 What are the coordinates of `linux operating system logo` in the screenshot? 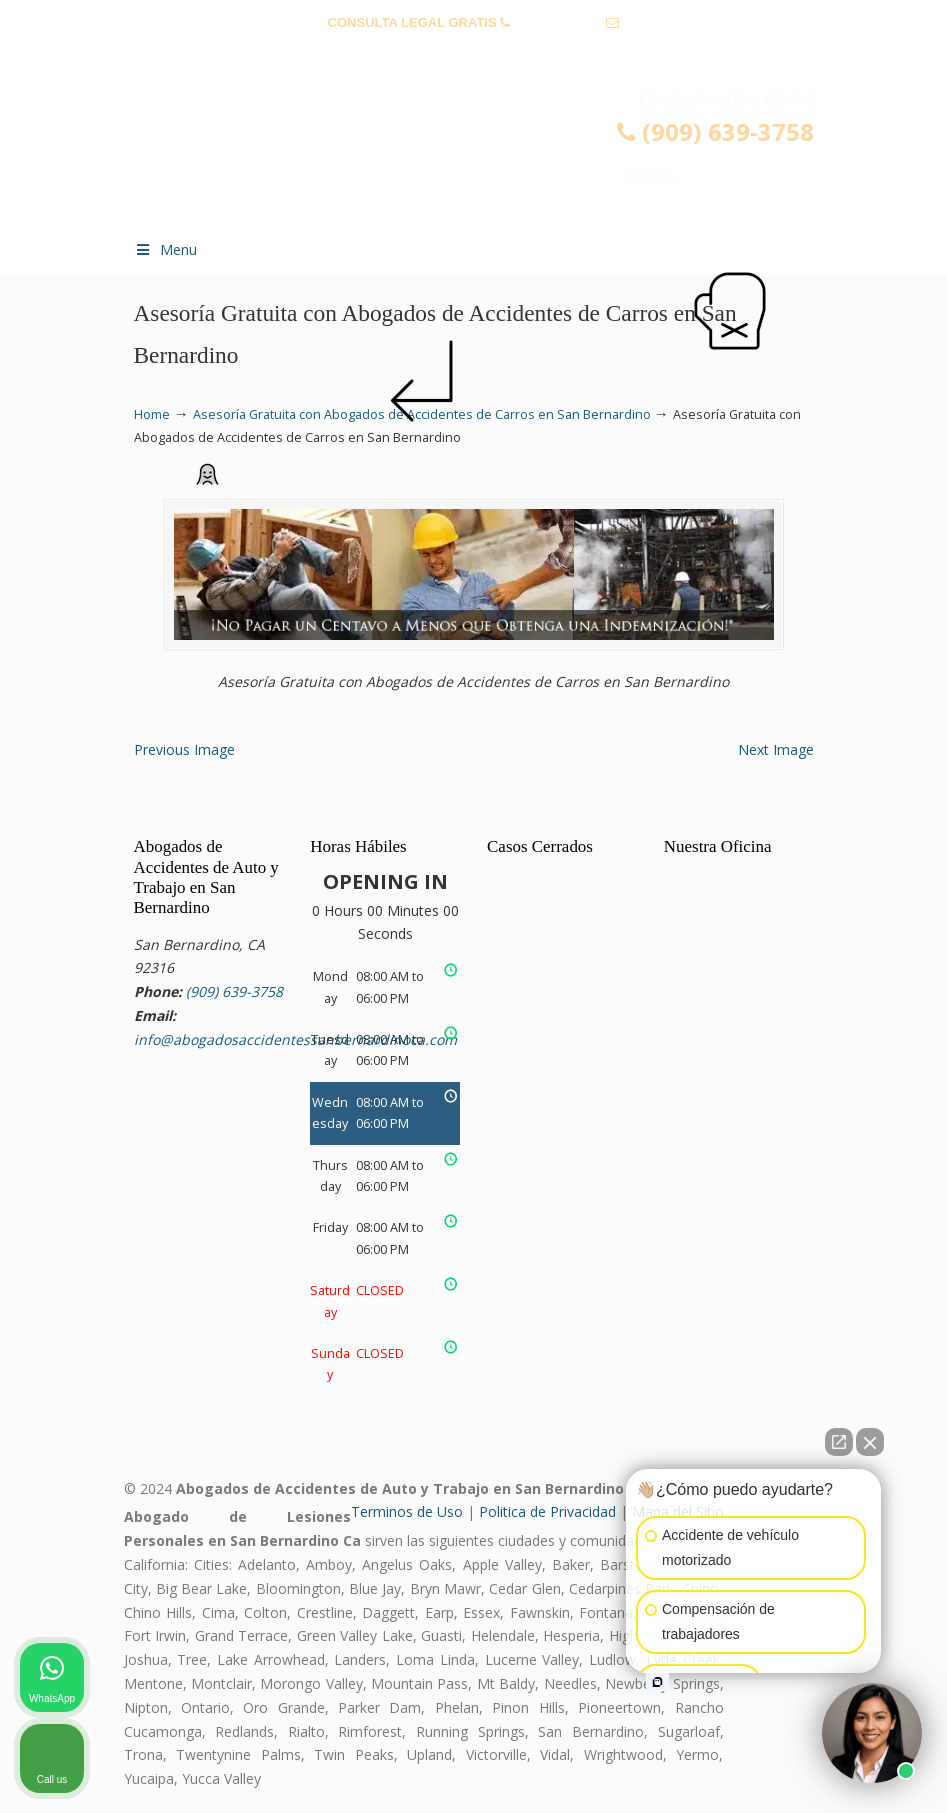 It's located at (207, 475).